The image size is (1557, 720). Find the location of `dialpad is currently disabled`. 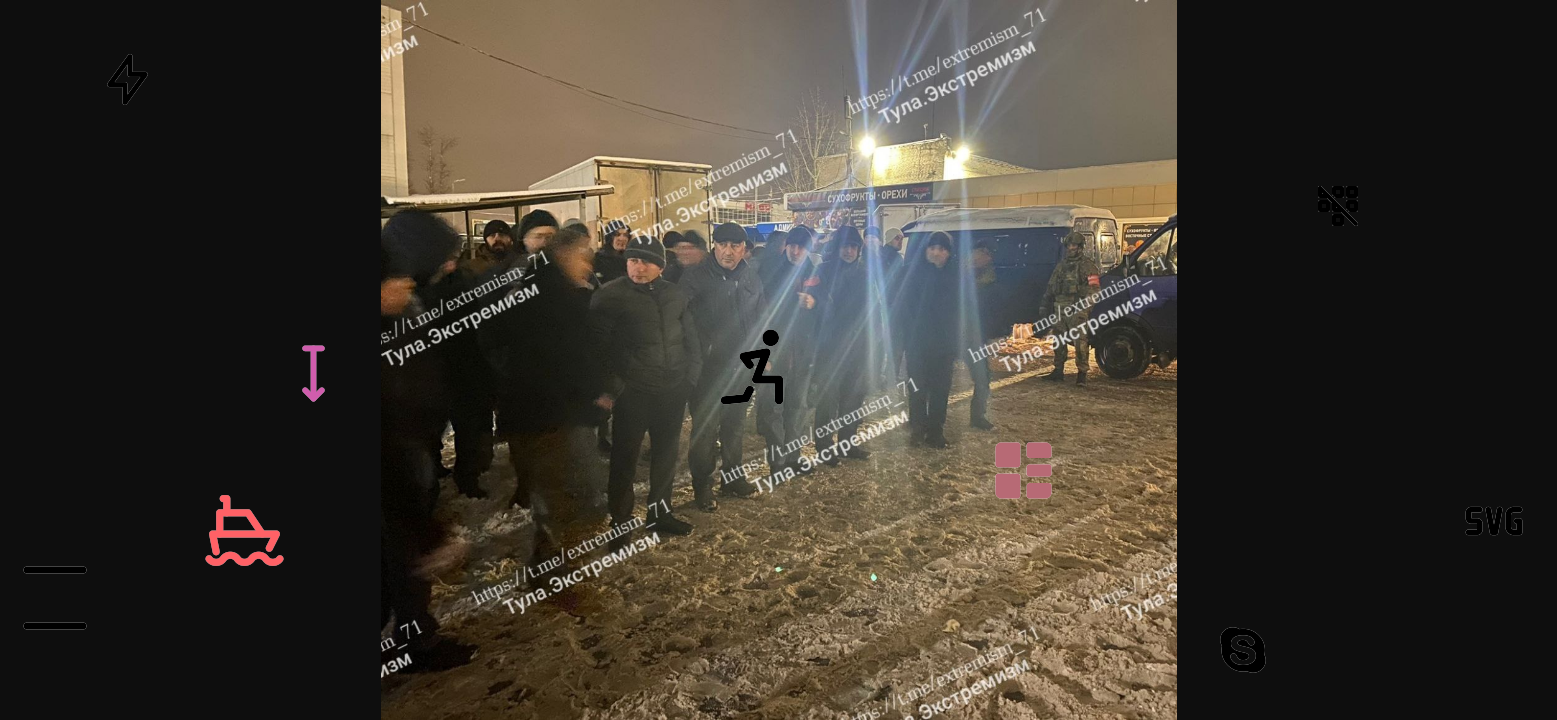

dialpad is currently disabled is located at coordinates (1338, 206).